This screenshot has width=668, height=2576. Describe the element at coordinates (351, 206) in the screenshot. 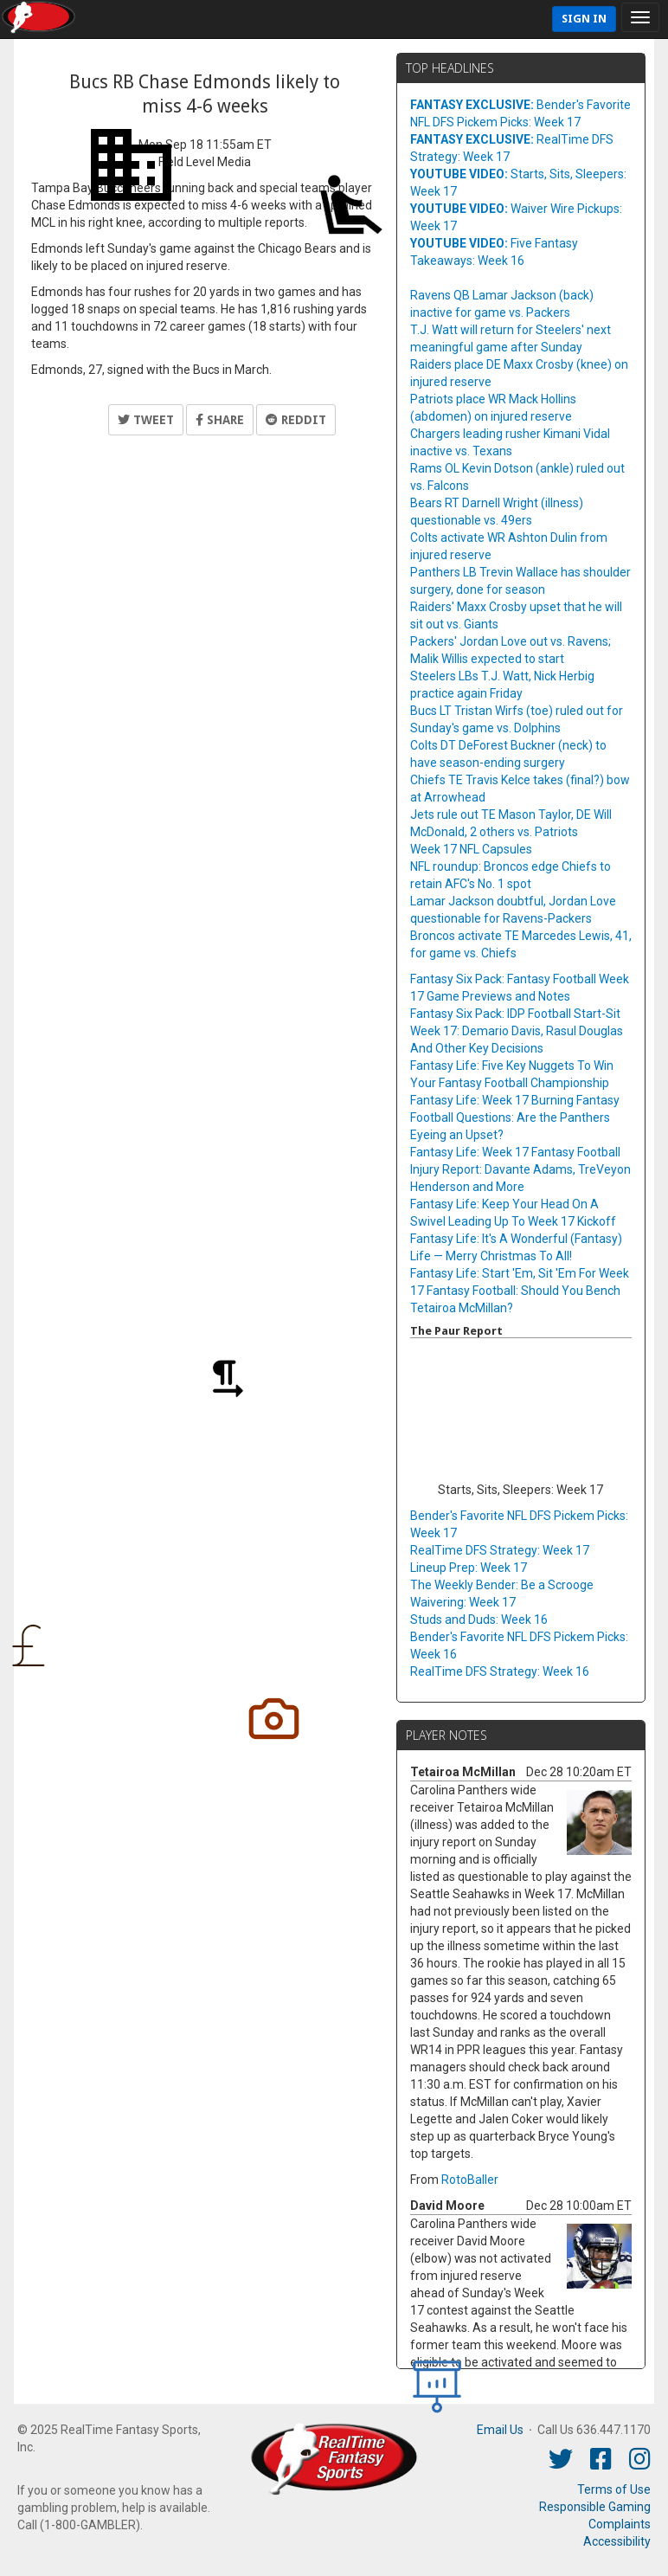

I see `select extra legroom or recline seating` at that location.